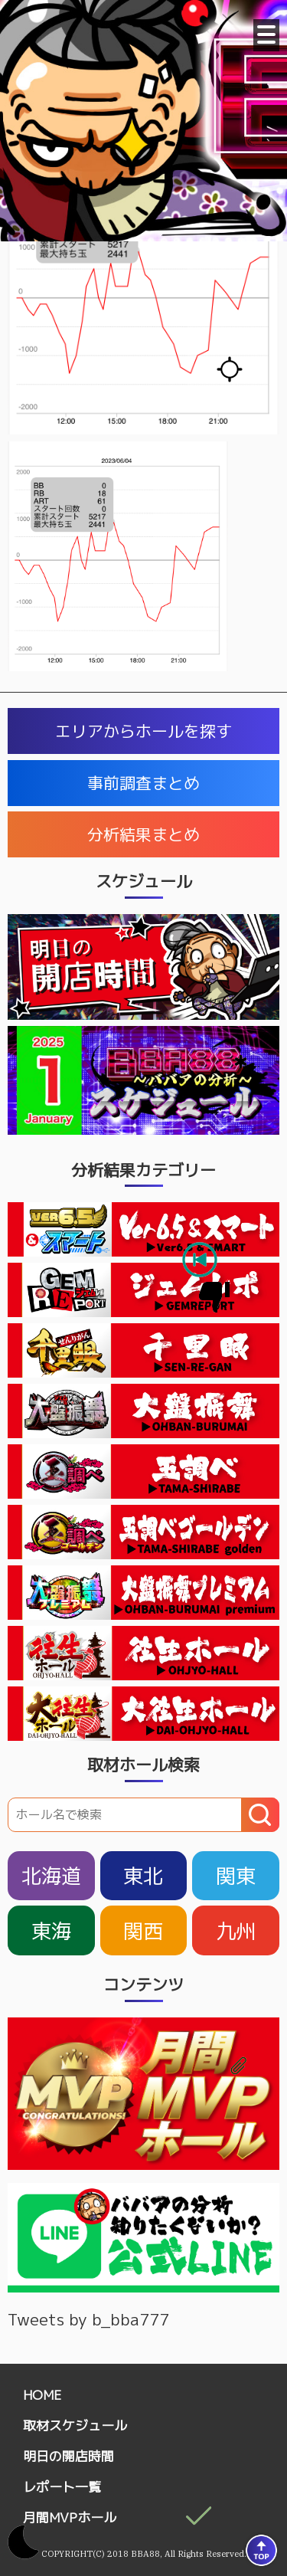  What do you see at coordinates (214, 1297) in the screenshot?
I see `dislike or downvote content` at bounding box center [214, 1297].